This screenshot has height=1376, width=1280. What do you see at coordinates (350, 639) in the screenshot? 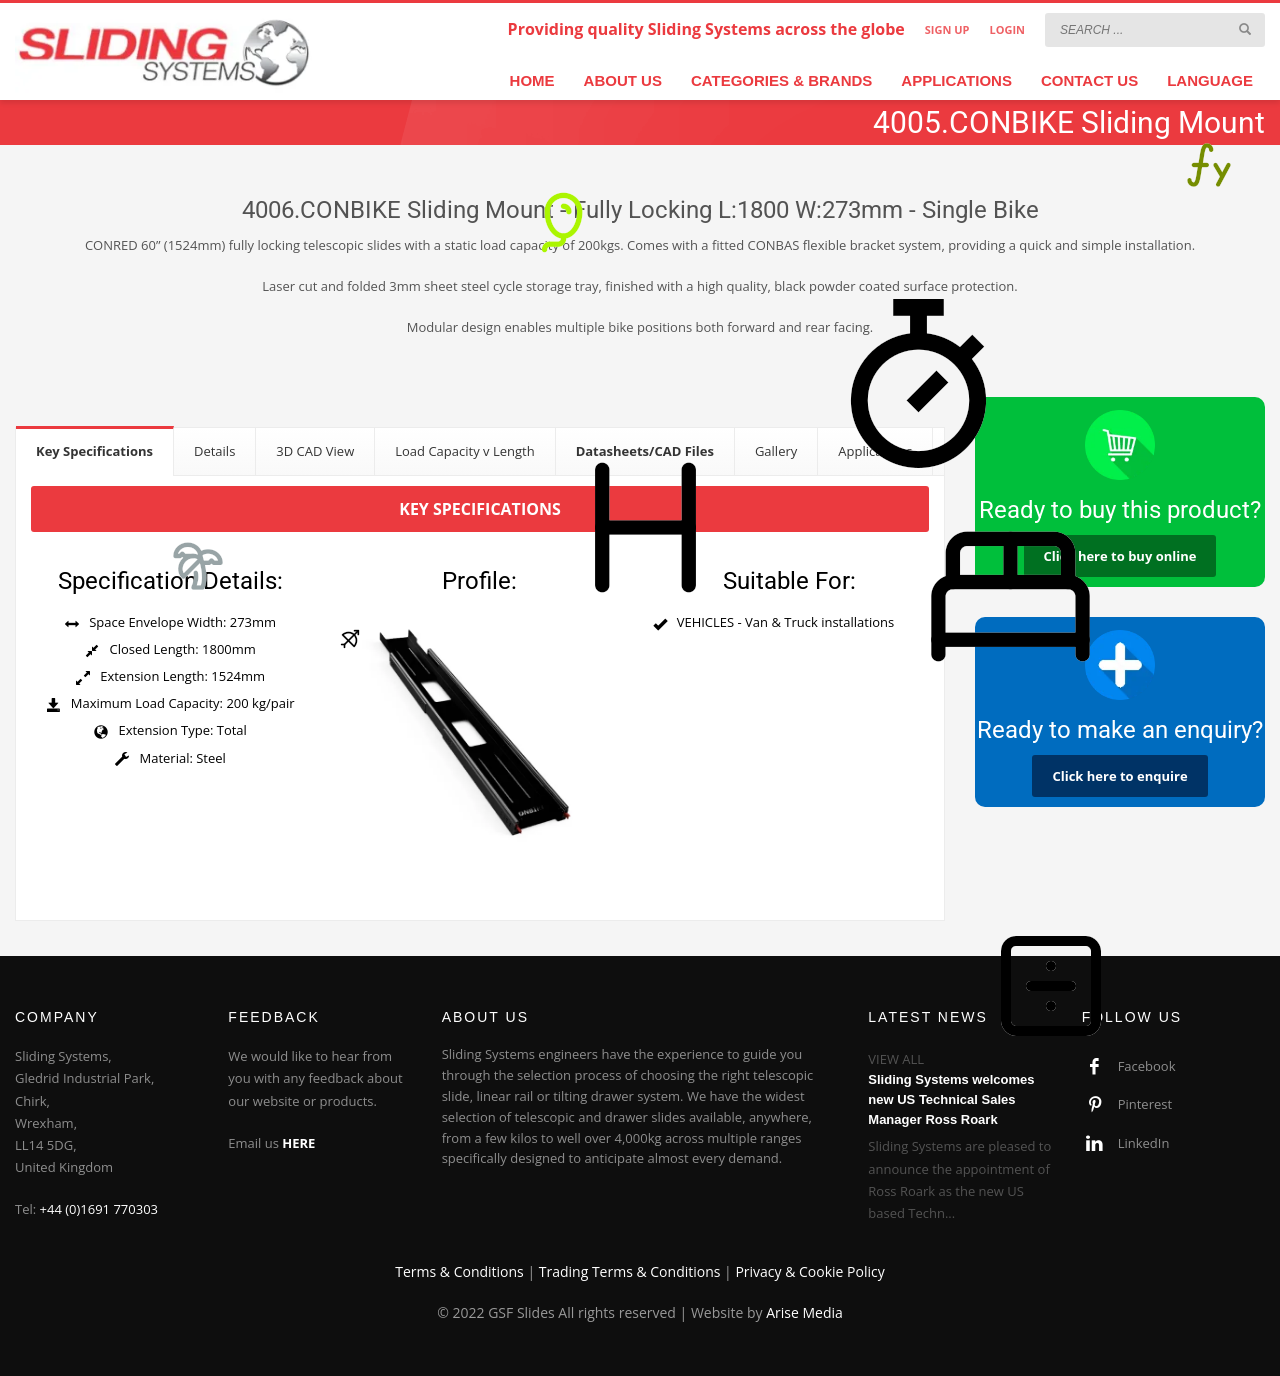
I see `archery or bow-related feature` at bounding box center [350, 639].